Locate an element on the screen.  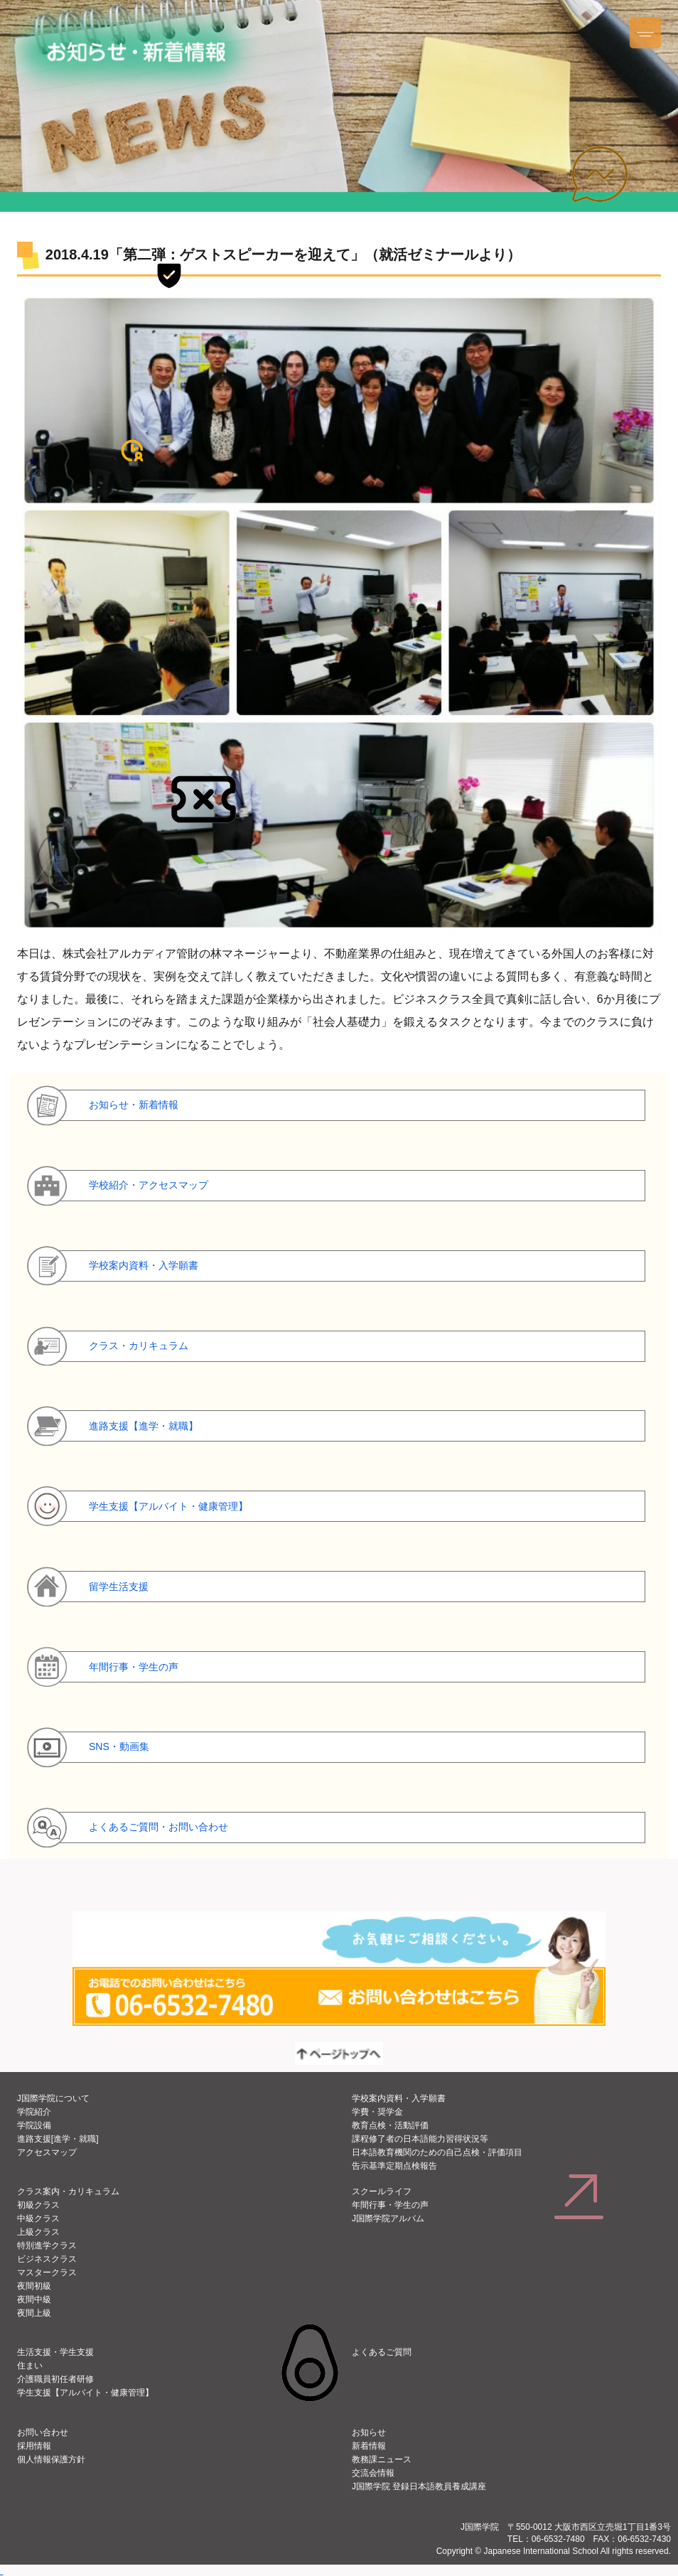
cancel or remove a ticket is located at coordinates (203, 799).